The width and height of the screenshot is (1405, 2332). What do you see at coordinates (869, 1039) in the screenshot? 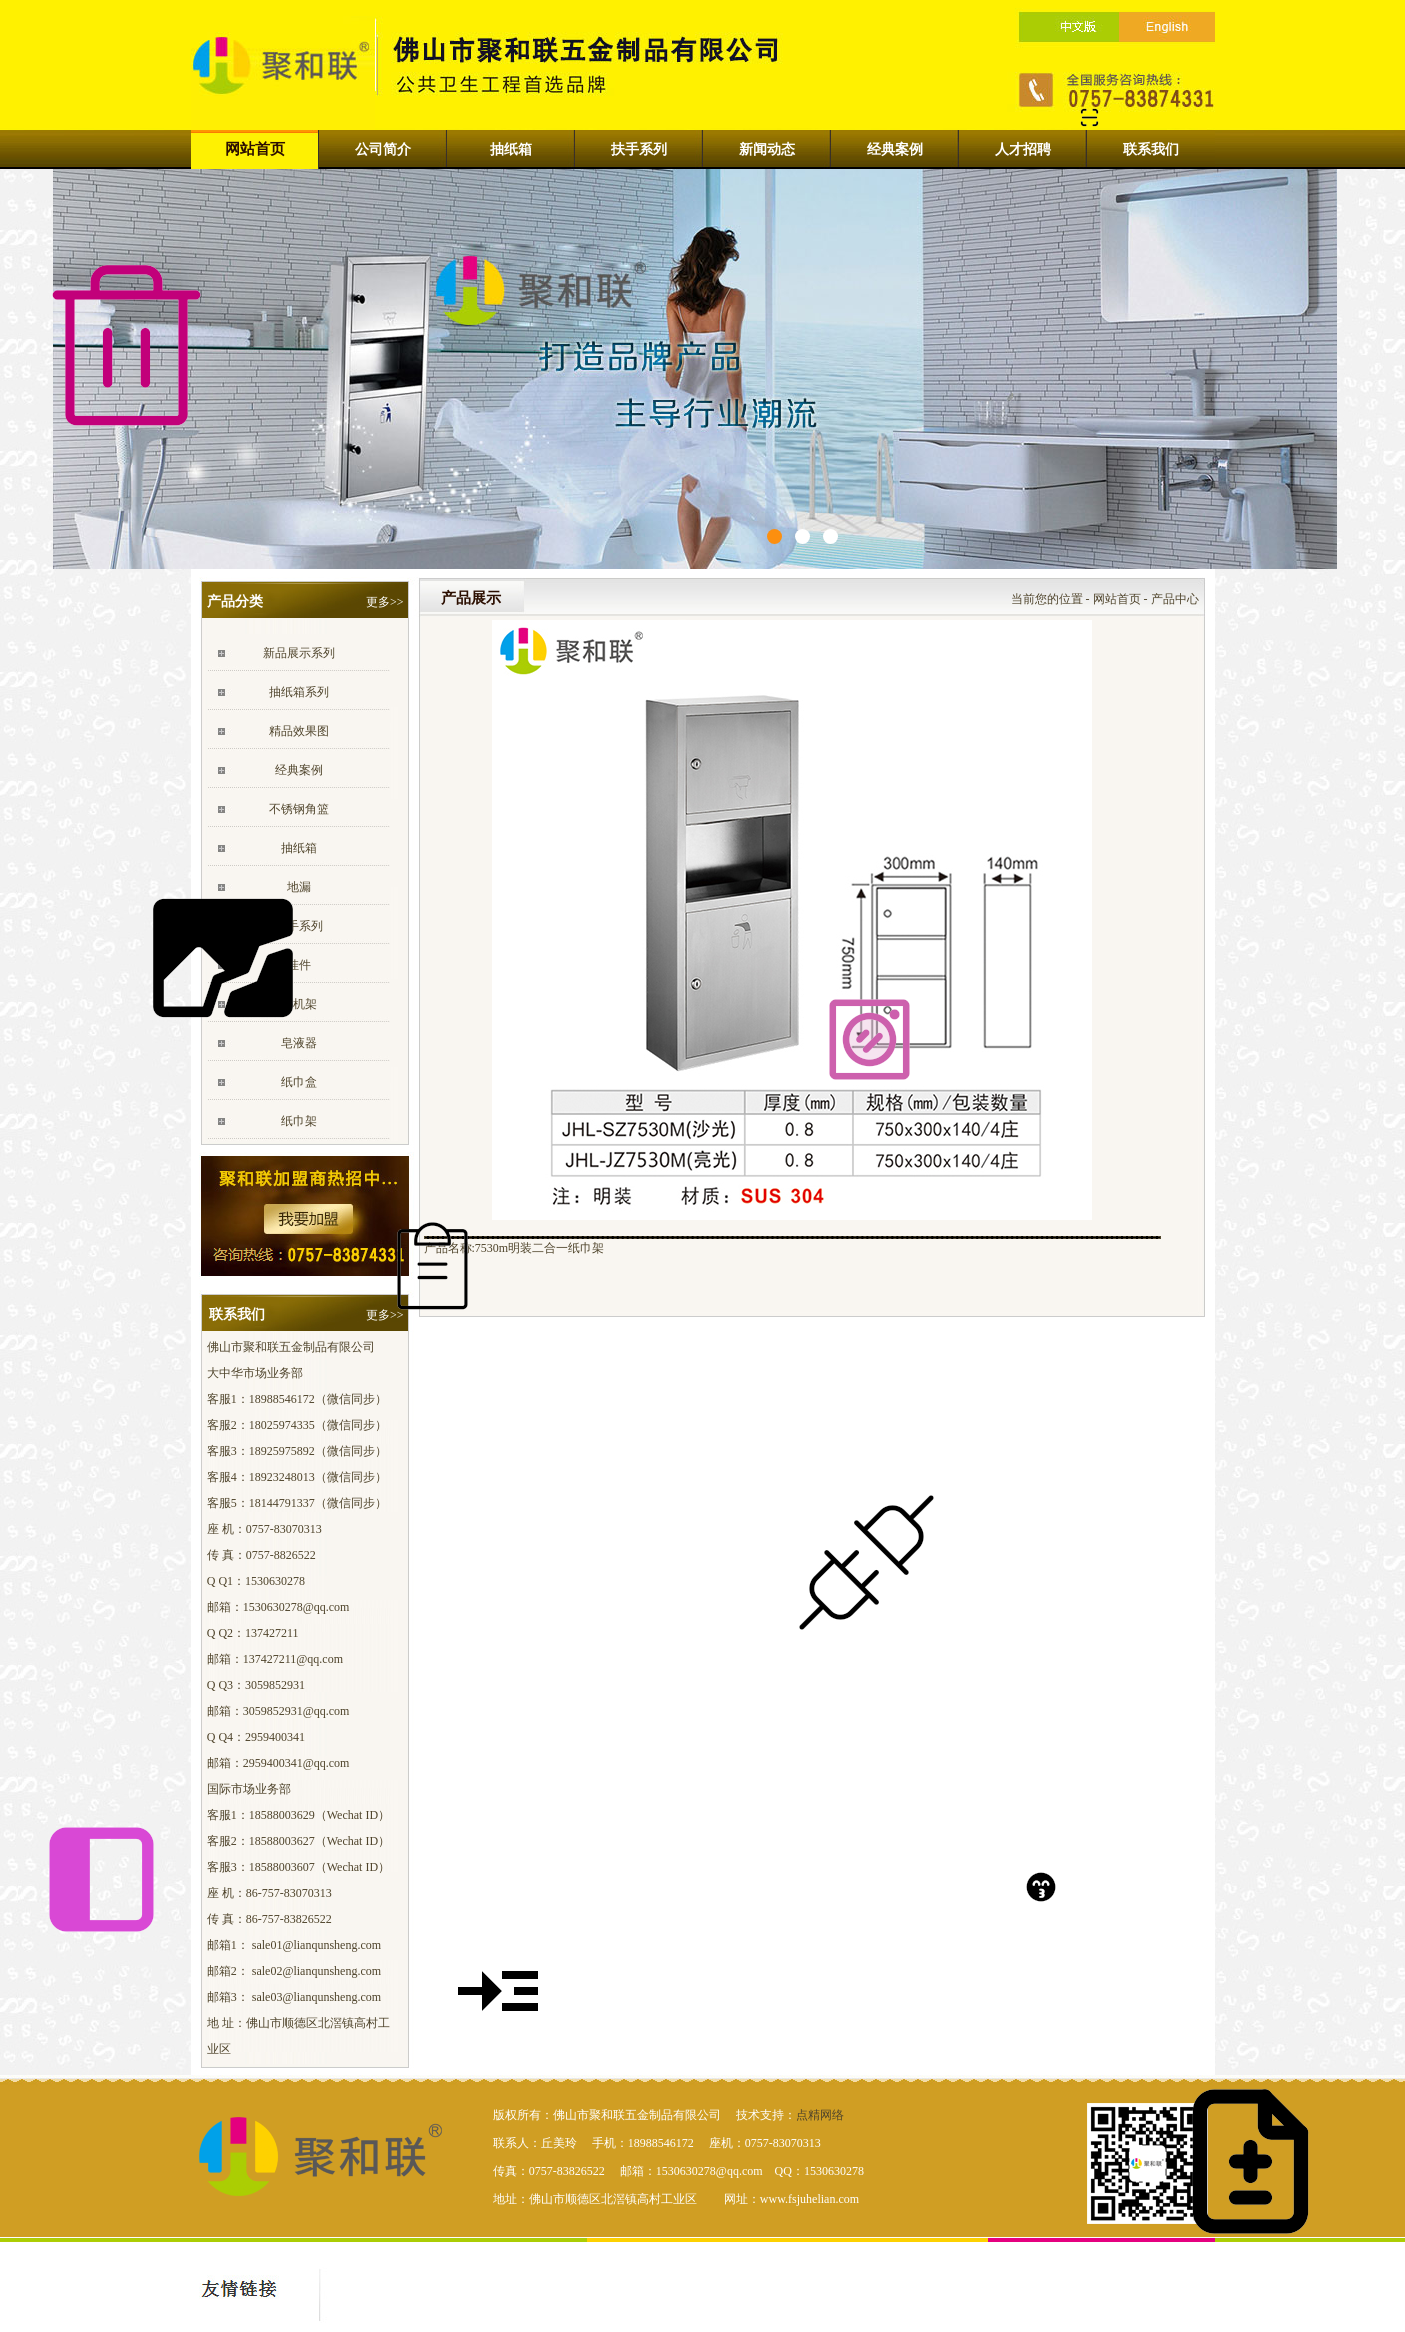
I see `access laundry or appliance settings` at bounding box center [869, 1039].